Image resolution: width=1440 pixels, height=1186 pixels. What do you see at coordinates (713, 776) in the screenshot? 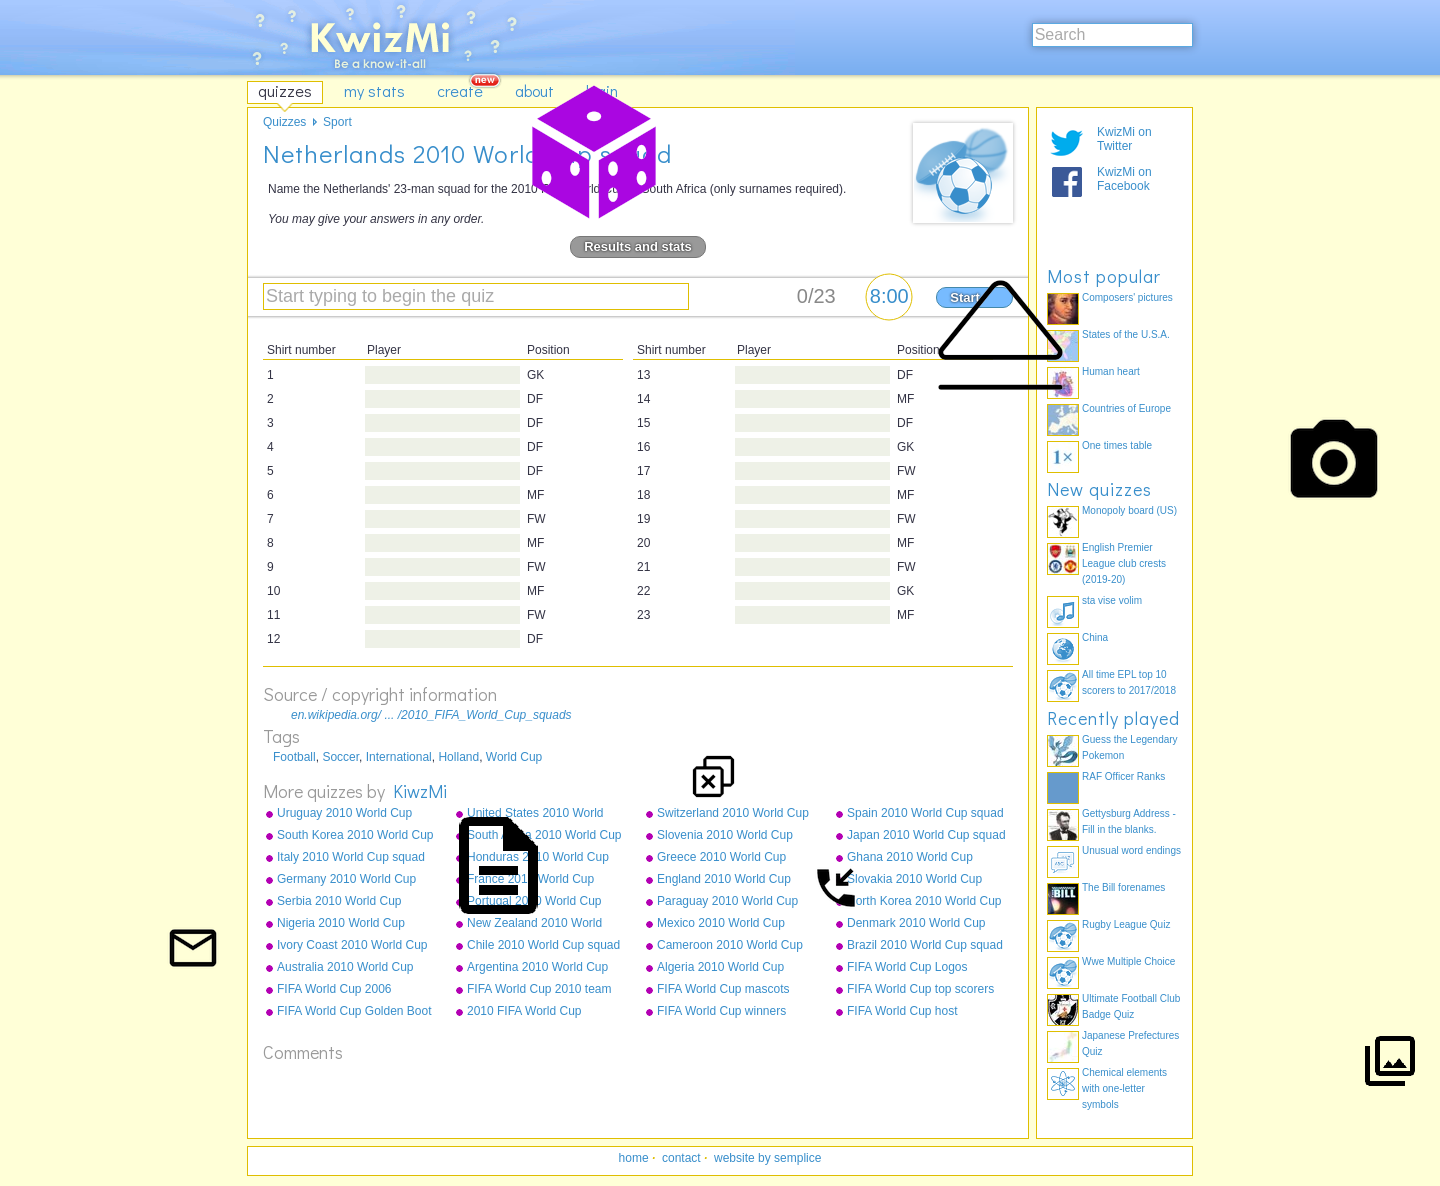
I see `close all open tabs or windows` at bounding box center [713, 776].